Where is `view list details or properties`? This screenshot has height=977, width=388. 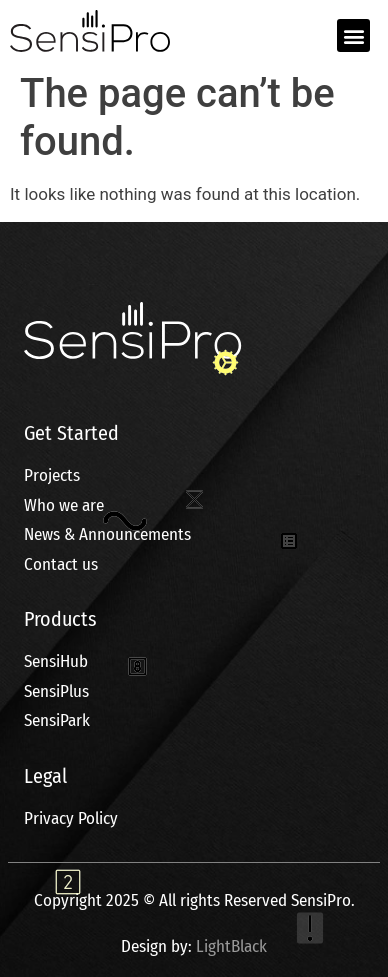 view list details or properties is located at coordinates (289, 541).